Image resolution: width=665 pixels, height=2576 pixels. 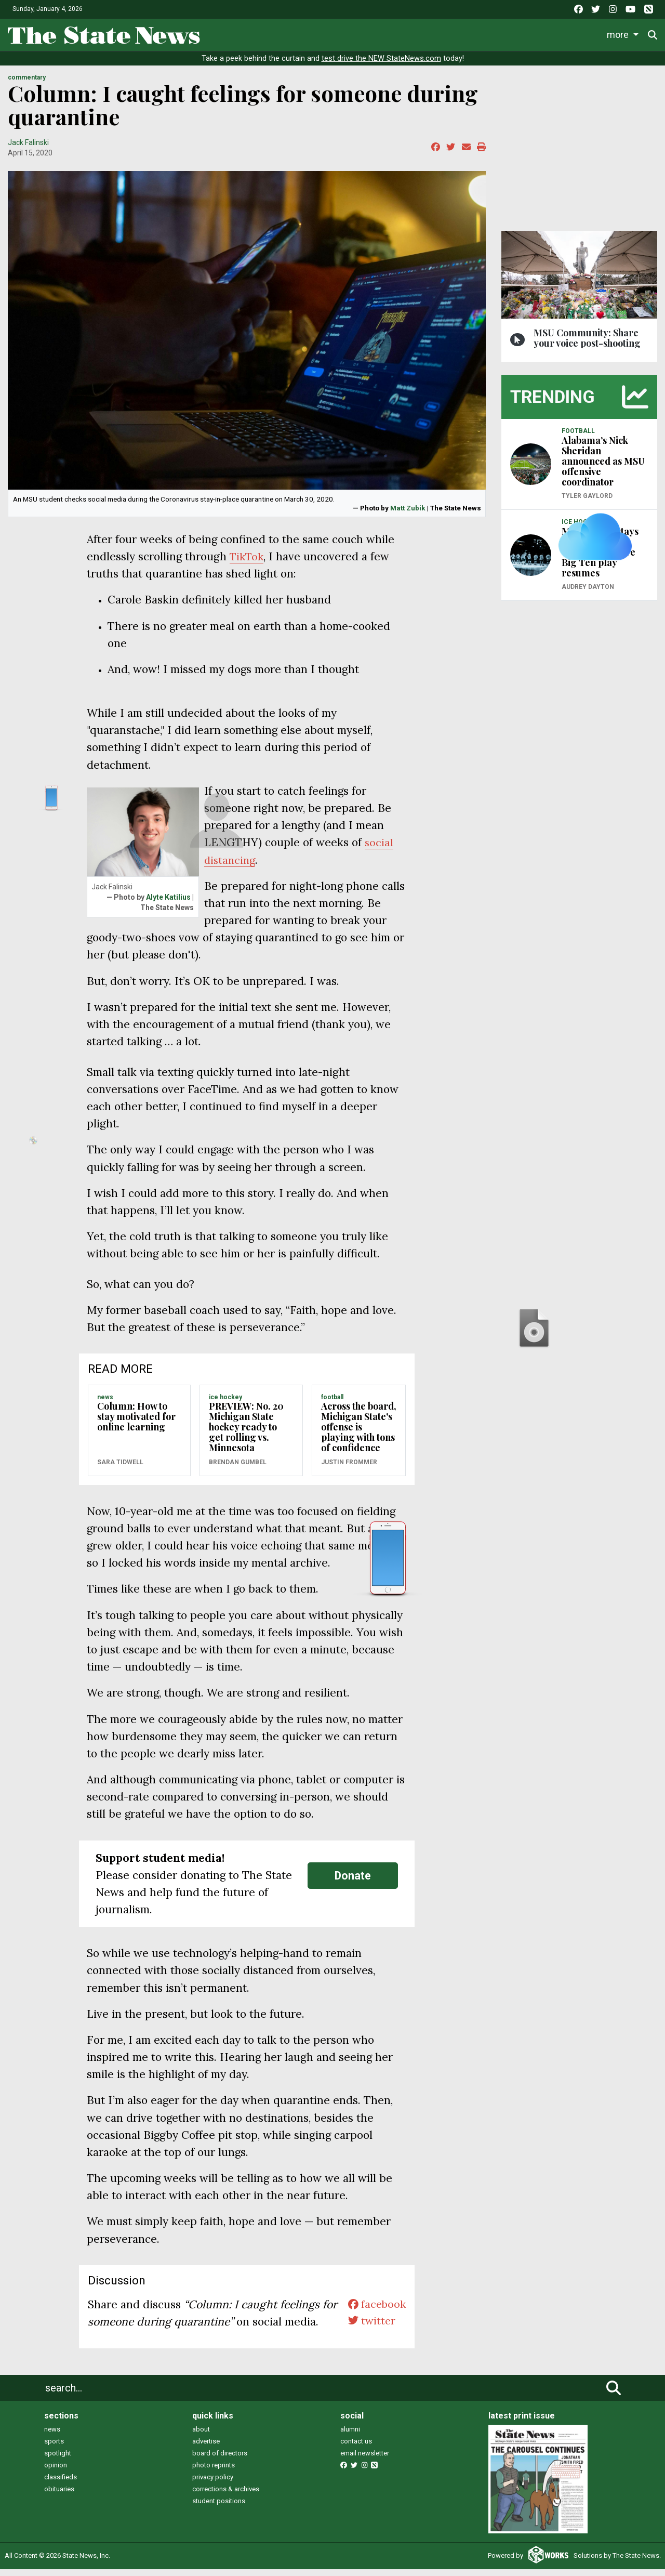 What do you see at coordinates (388, 1559) in the screenshot?
I see `iPhone 7 device icon for system identification` at bounding box center [388, 1559].